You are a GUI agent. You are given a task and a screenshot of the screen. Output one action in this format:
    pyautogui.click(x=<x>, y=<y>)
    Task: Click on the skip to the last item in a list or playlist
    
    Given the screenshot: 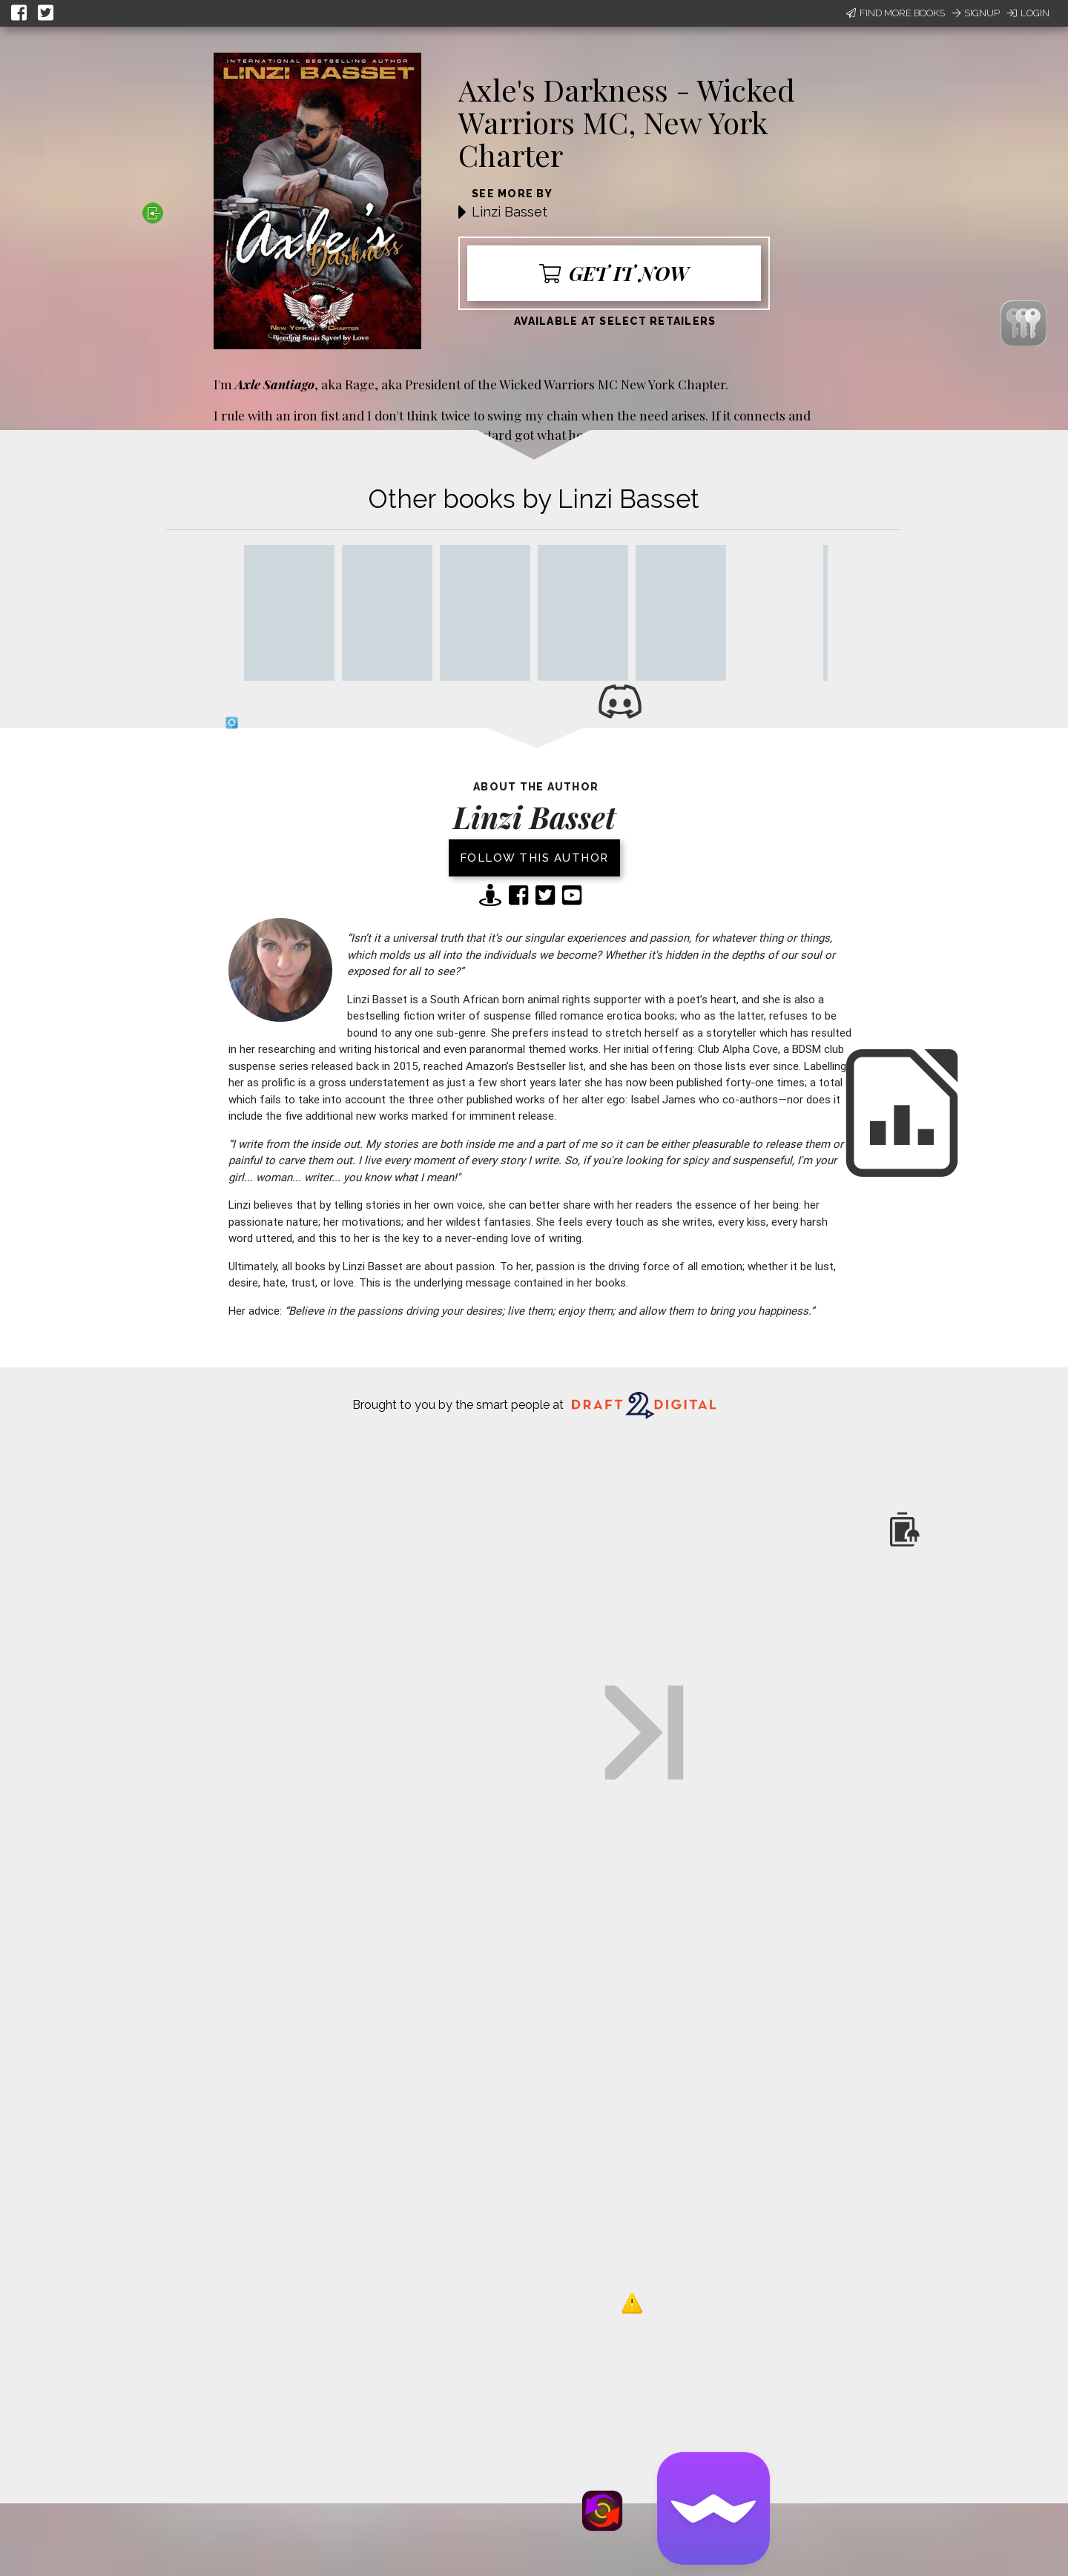 What is the action you would take?
    pyautogui.click(x=644, y=1732)
    